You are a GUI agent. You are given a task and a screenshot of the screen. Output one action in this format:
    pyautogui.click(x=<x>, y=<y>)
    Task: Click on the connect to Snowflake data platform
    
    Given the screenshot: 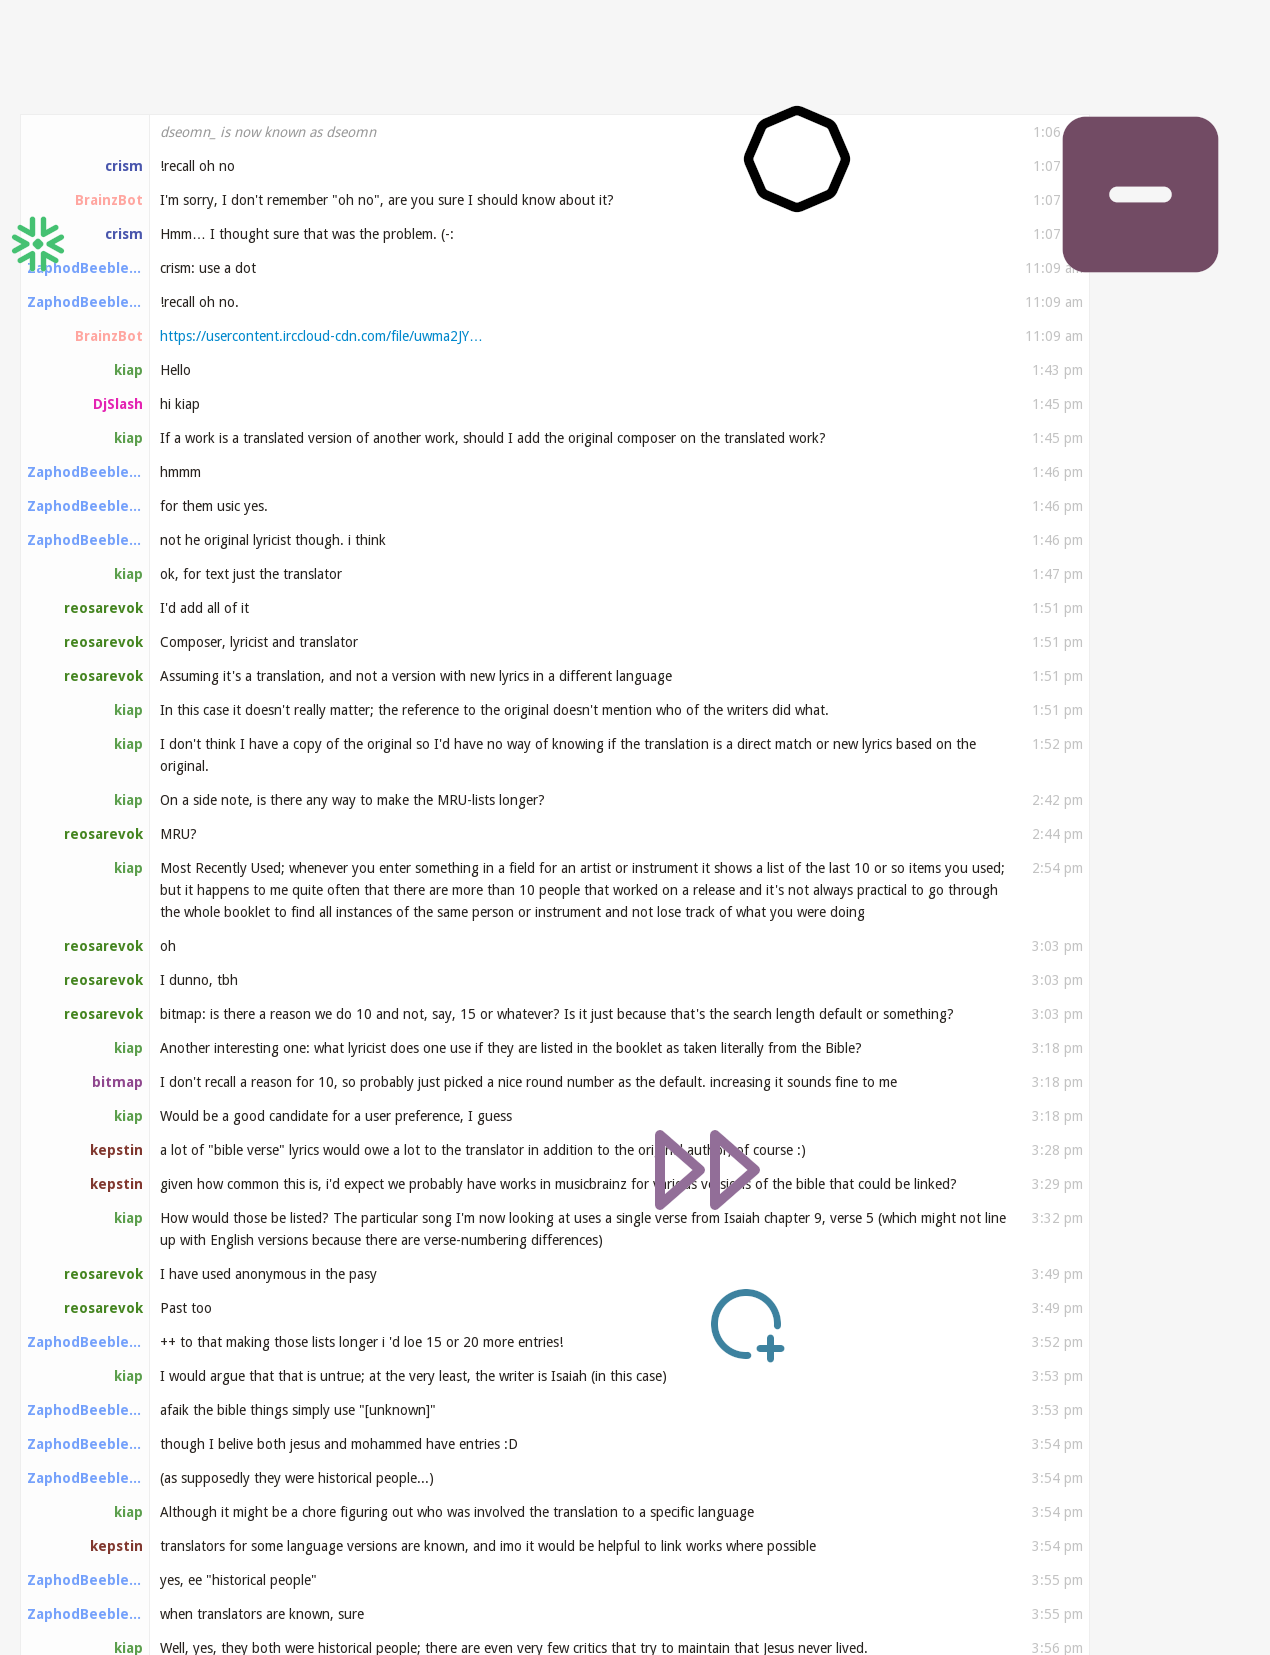 What is the action you would take?
    pyautogui.click(x=38, y=244)
    